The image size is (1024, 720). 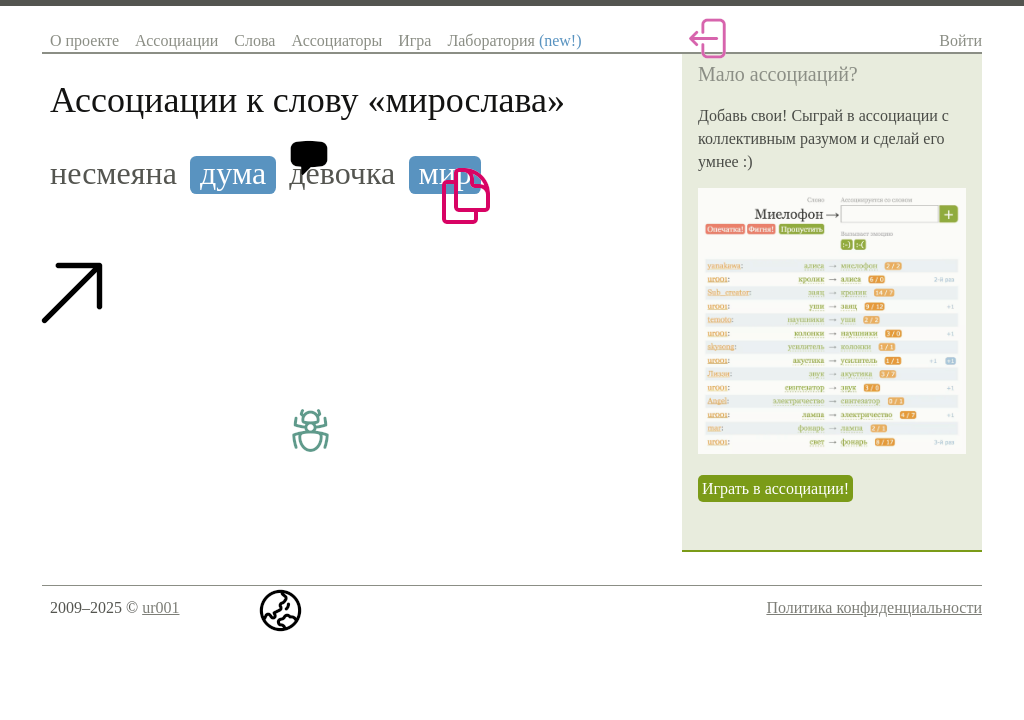 What do you see at coordinates (280, 610) in the screenshot?
I see `switch to asia-australia region` at bounding box center [280, 610].